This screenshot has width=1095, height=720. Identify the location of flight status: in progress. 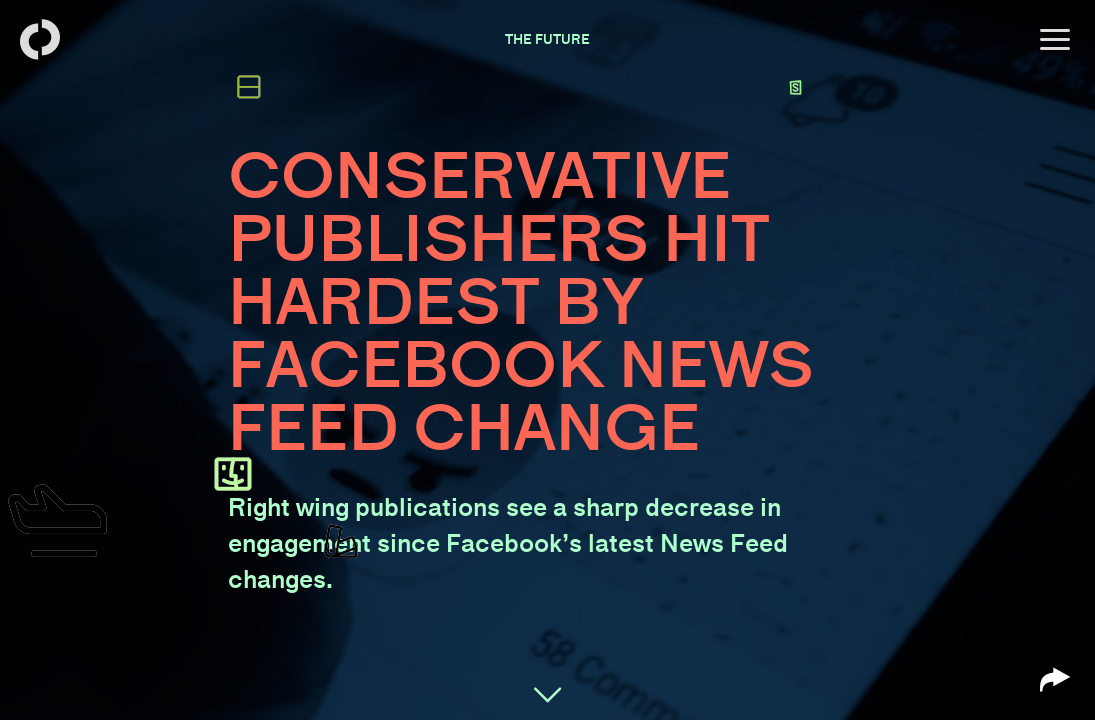
(57, 517).